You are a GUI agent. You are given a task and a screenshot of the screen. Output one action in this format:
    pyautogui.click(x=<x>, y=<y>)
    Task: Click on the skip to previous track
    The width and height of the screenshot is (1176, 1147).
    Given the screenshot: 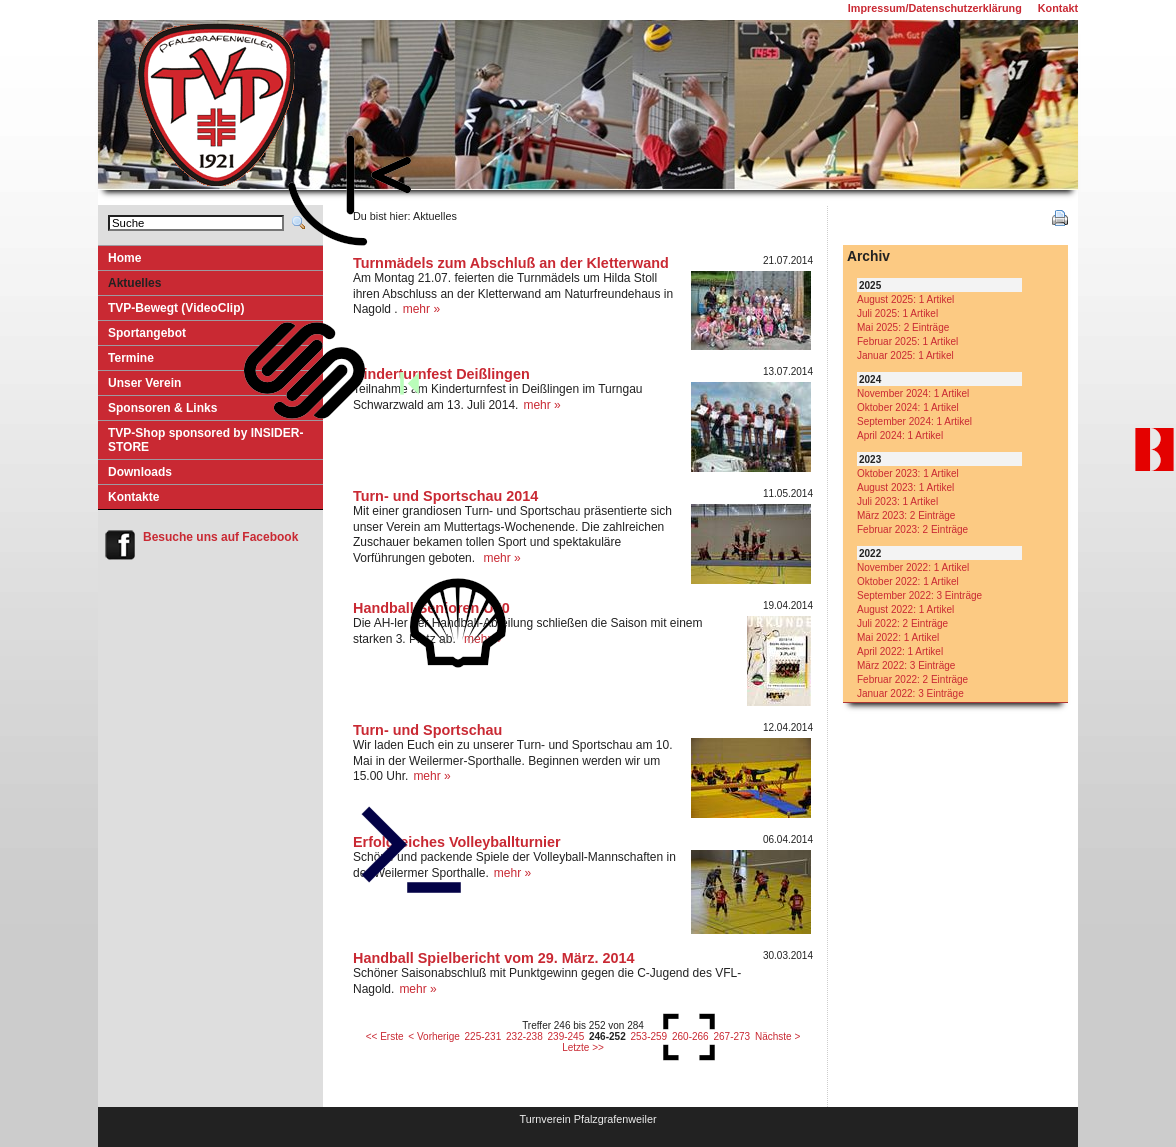 What is the action you would take?
    pyautogui.click(x=409, y=383)
    